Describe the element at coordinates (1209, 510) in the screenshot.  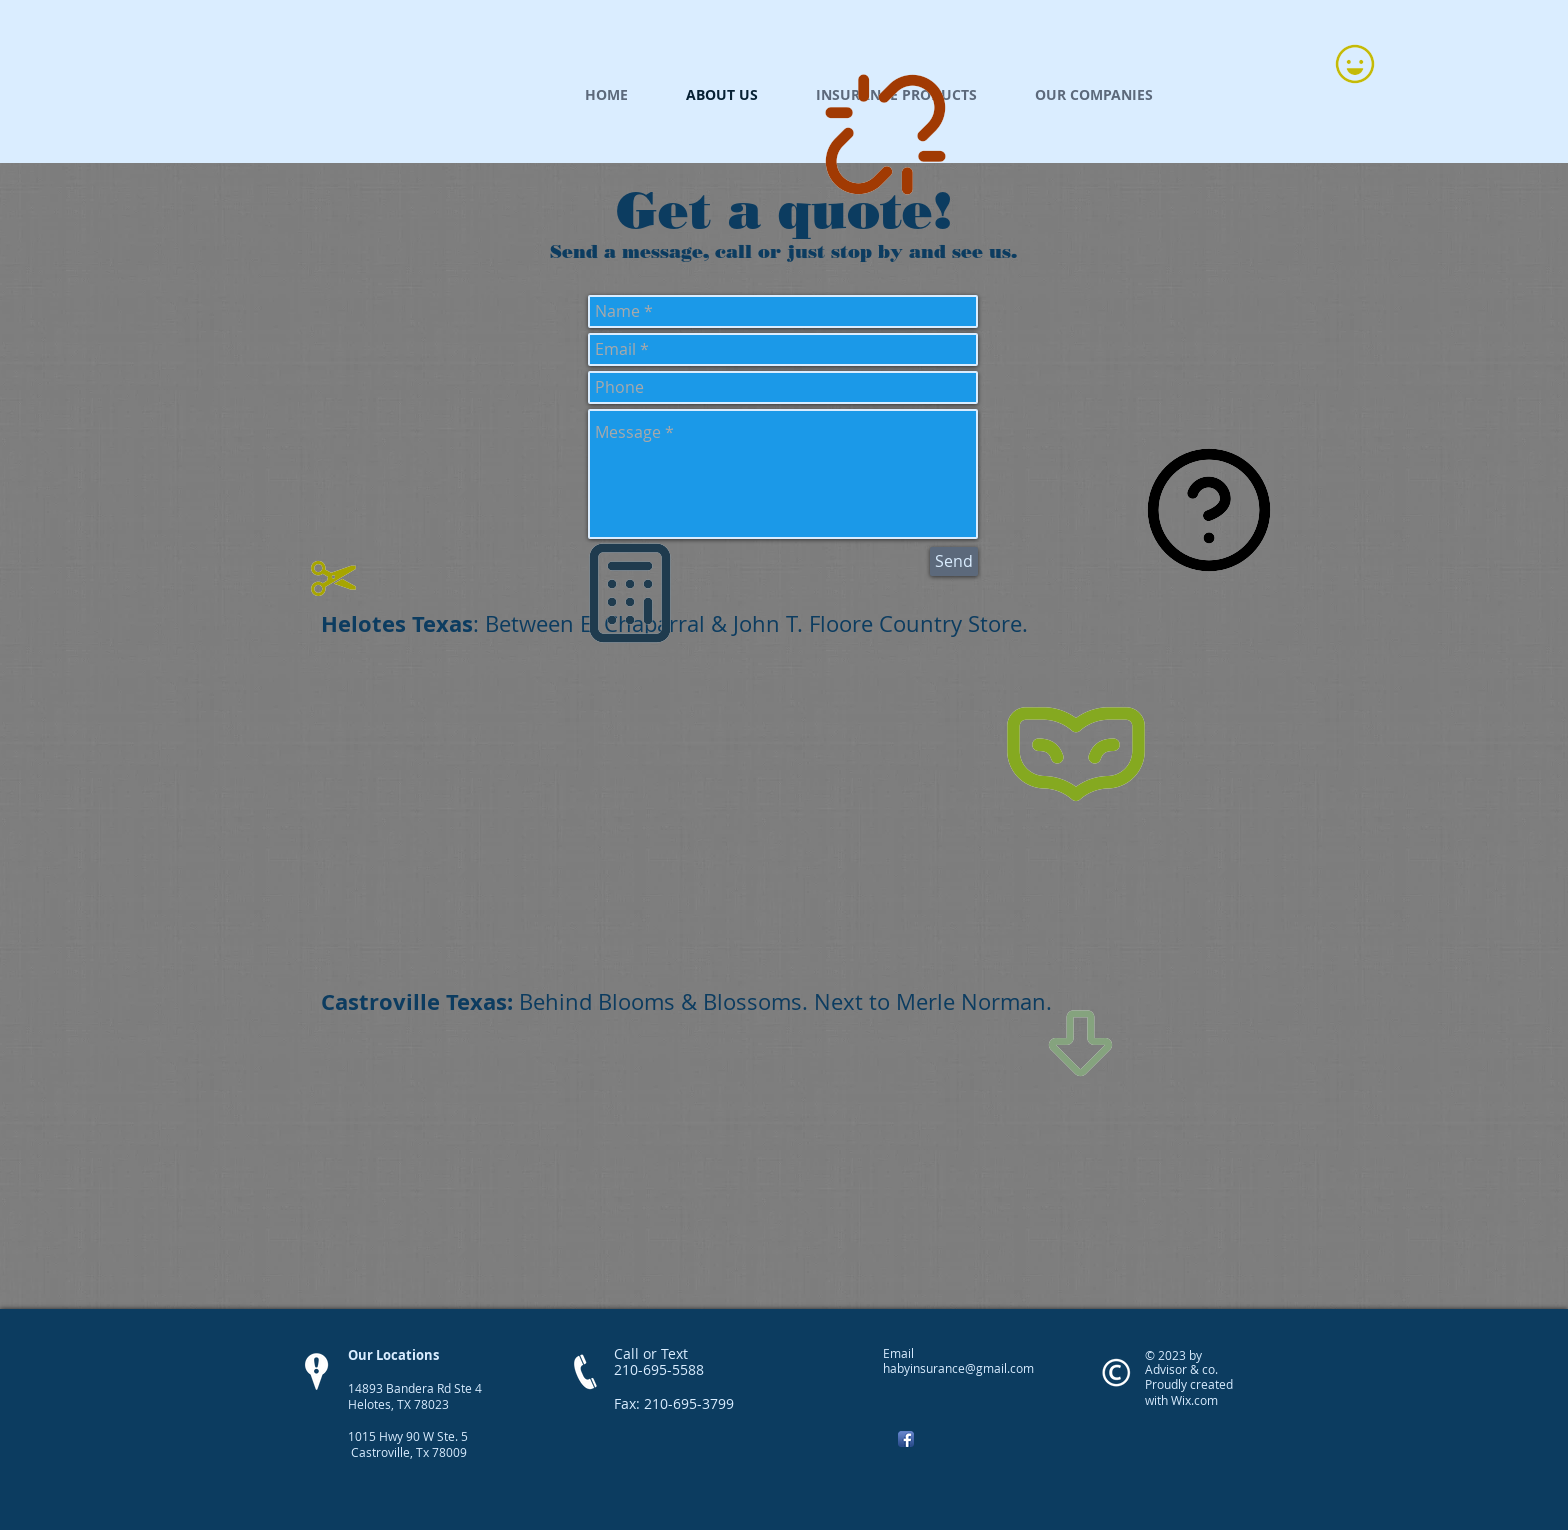
I see `access help or support information` at that location.